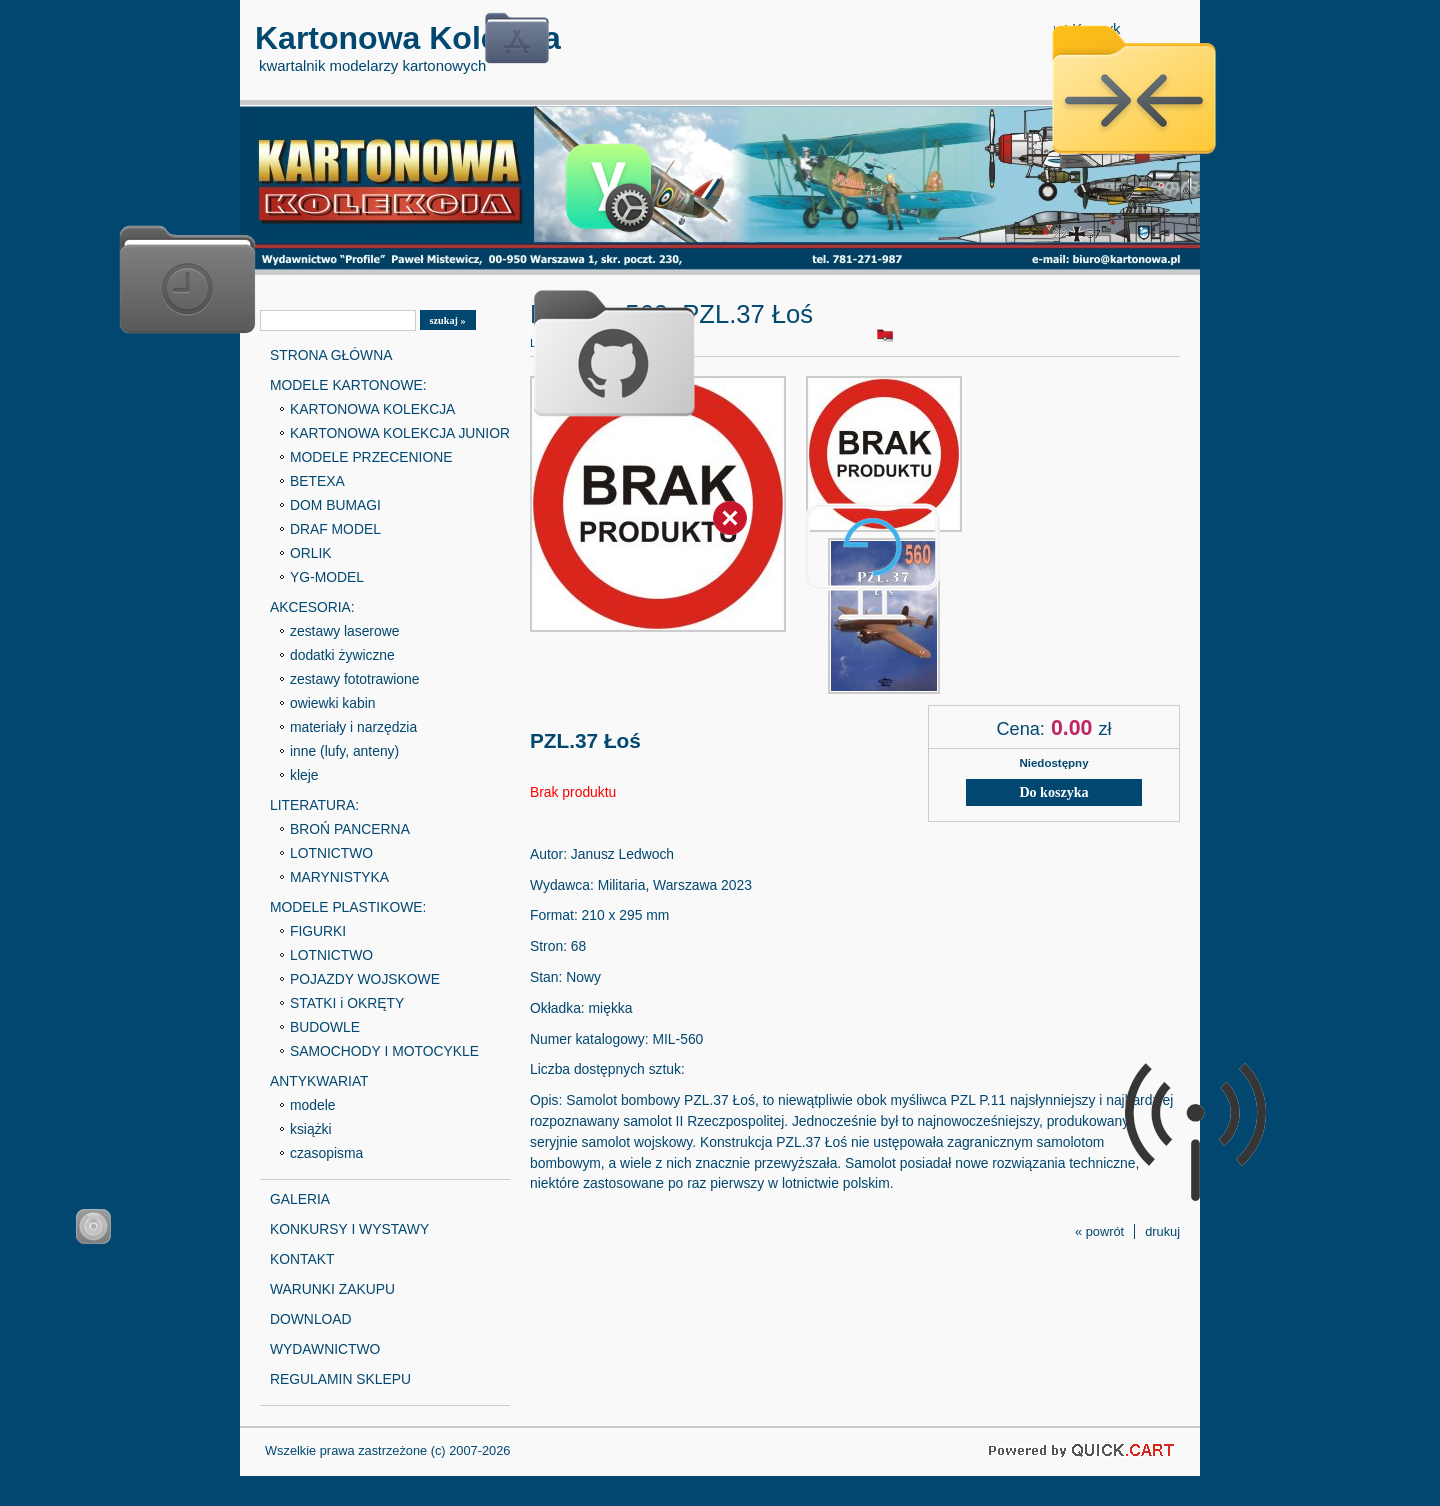 The image size is (1440, 1506). Describe the element at coordinates (885, 336) in the screenshot. I see `open pokémon-themed folder` at that location.